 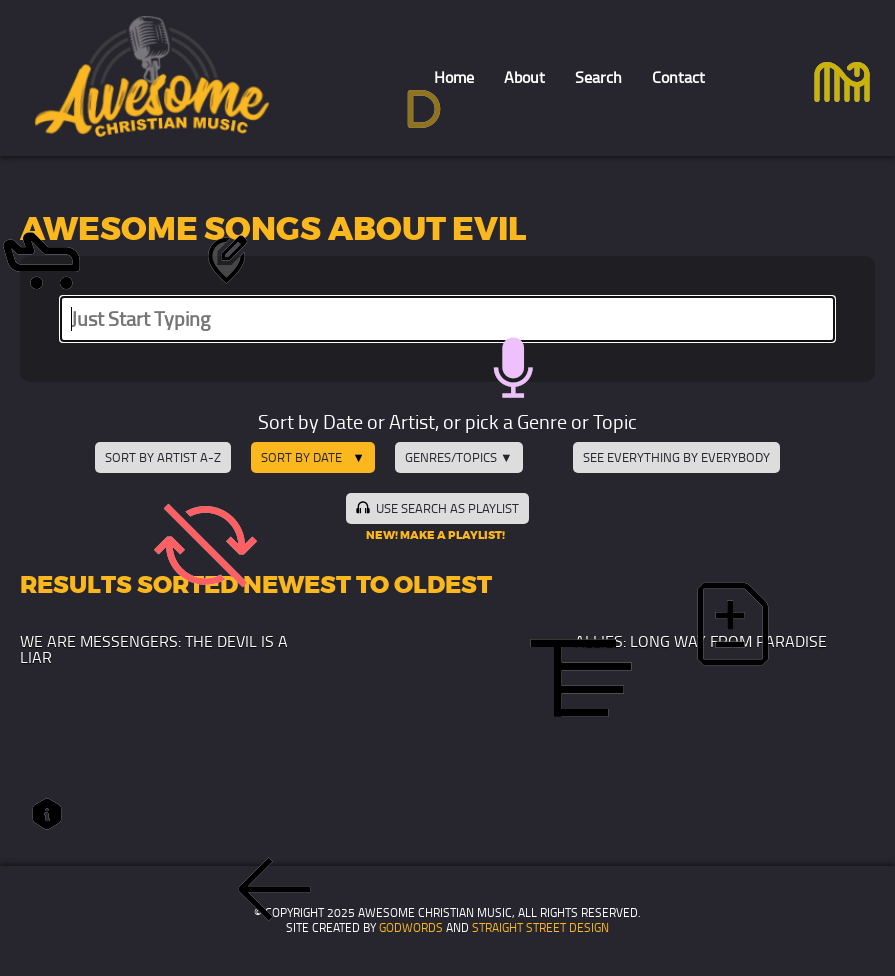 I want to click on indicates flight is taxiing or on the ground, so click(x=41, y=259).